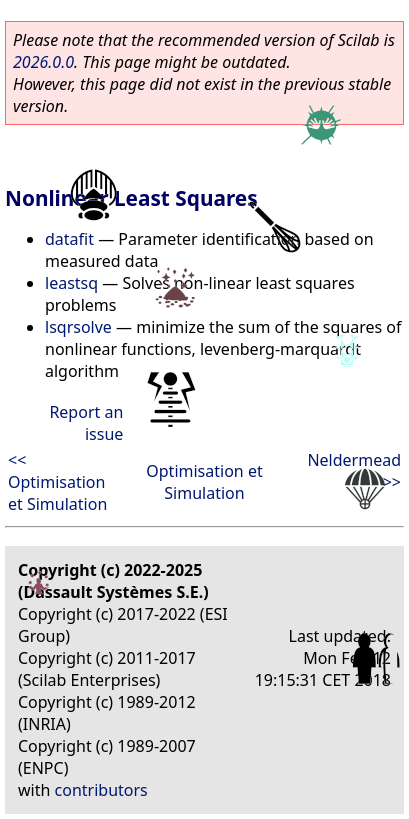 The height and width of the screenshot is (819, 409). What do you see at coordinates (321, 125) in the screenshot?
I see `activate magic or special ability` at bounding box center [321, 125].